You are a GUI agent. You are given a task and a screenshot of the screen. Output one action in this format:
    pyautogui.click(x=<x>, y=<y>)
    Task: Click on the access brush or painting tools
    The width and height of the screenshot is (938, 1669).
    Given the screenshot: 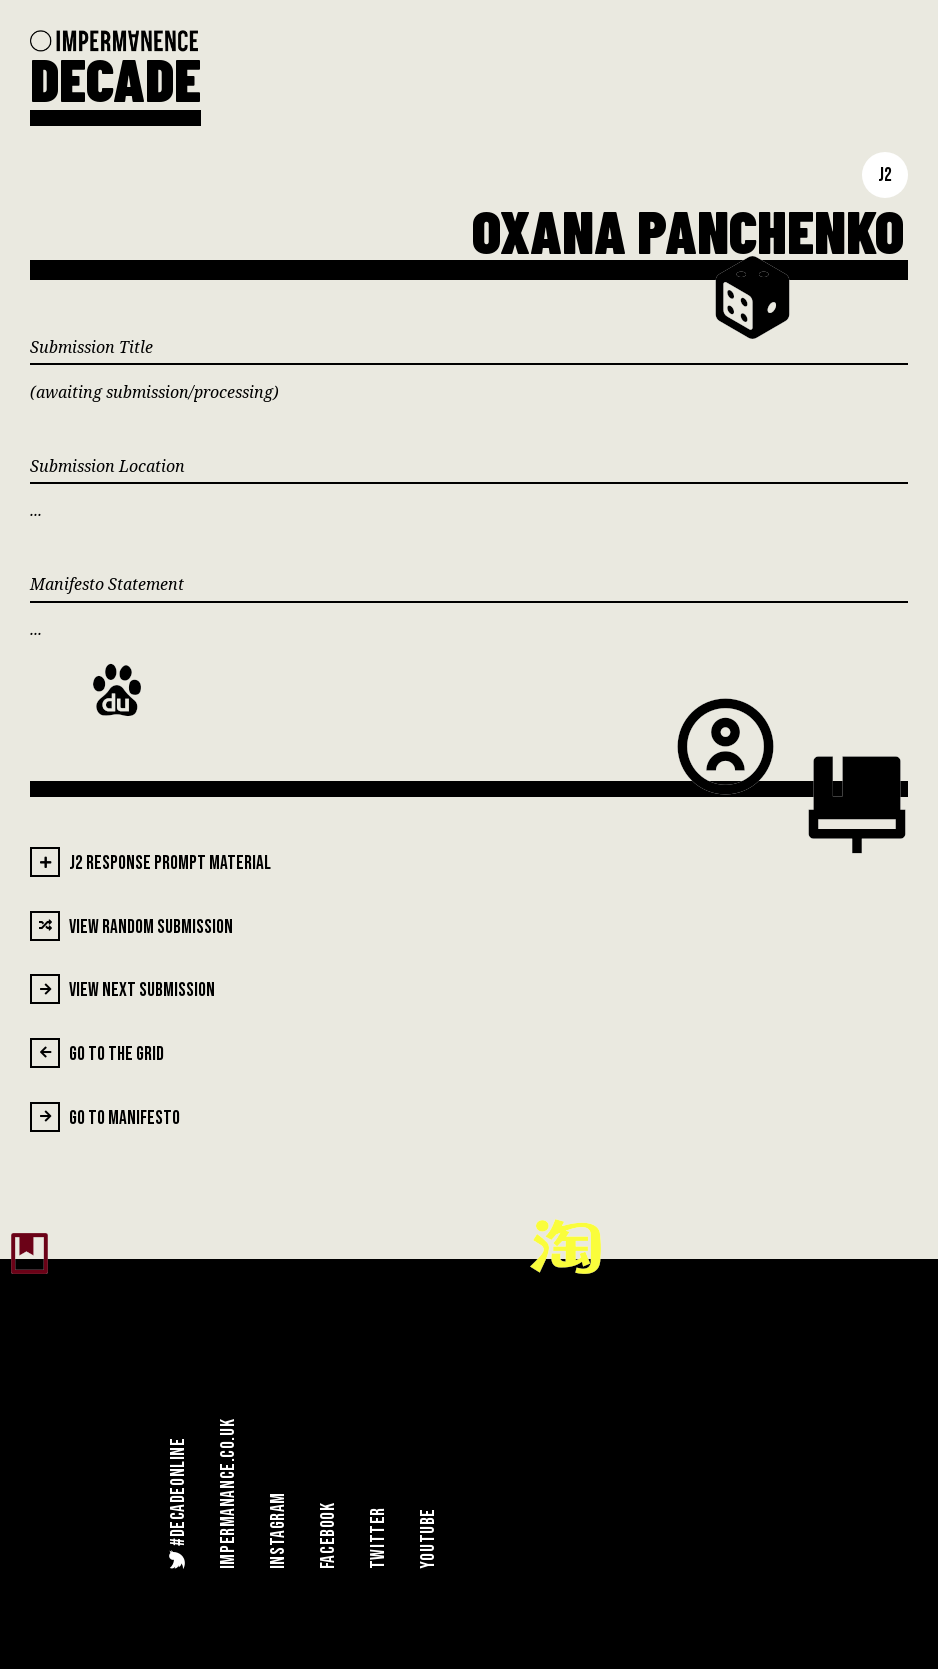 What is the action you would take?
    pyautogui.click(x=857, y=800)
    